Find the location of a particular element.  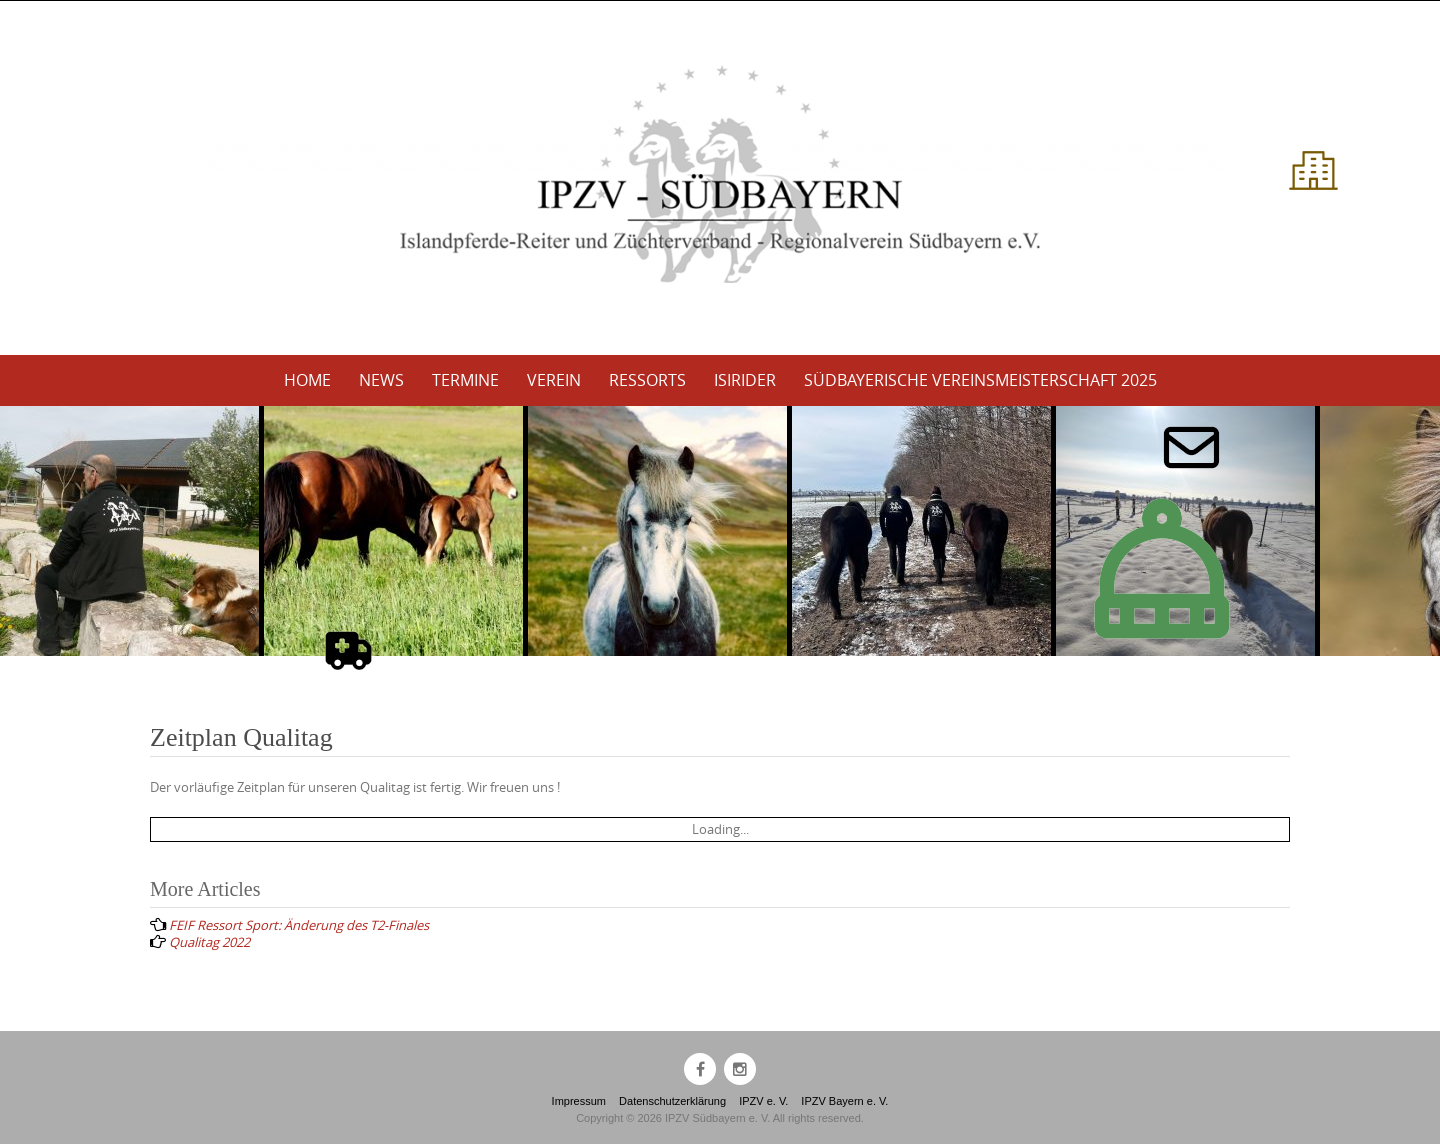

open your inbox or email messages is located at coordinates (1191, 447).